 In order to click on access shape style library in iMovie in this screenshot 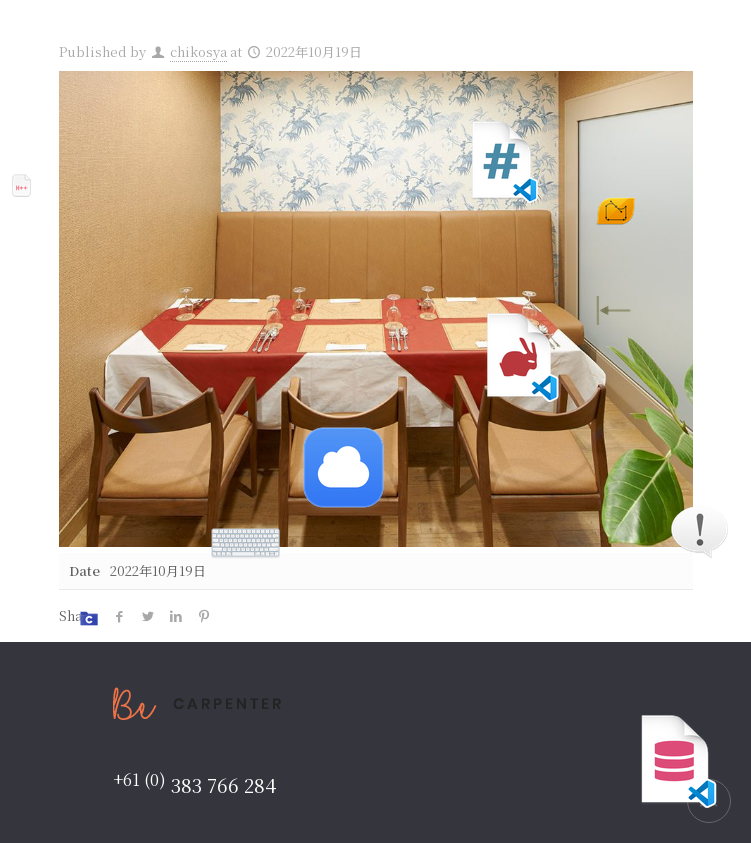, I will do `click(616, 211)`.